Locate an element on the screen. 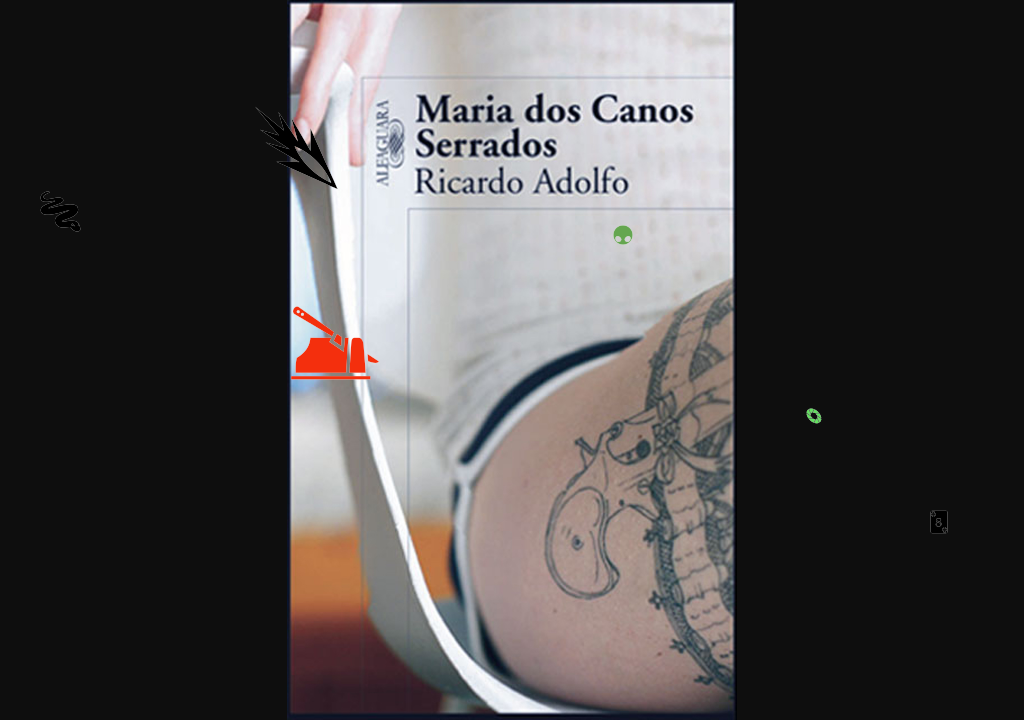  eight of clubs playing card is located at coordinates (939, 522).